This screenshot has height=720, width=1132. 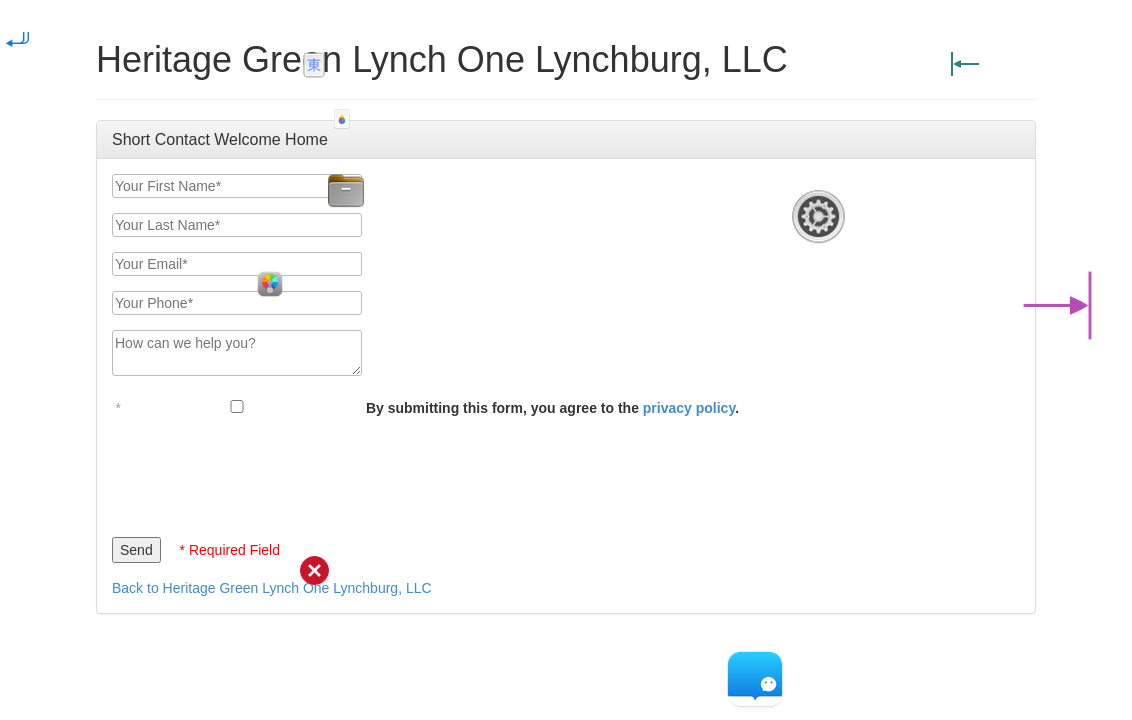 What do you see at coordinates (314, 65) in the screenshot?
I see `launch gnome mahjongg tile matching game` at bounding box center [314, 65].